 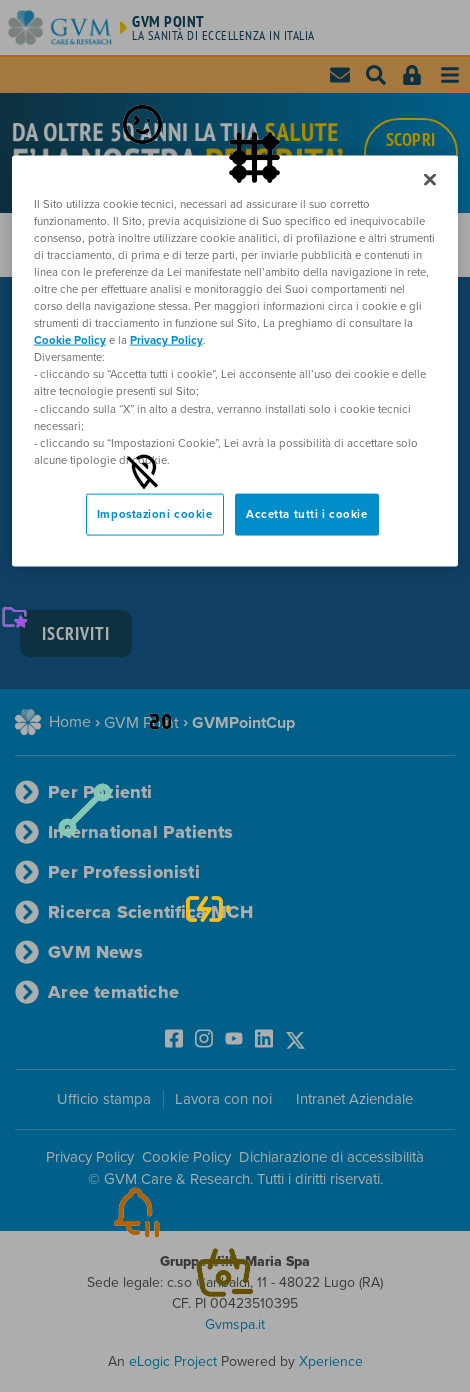 I want to click on indicates device is currently charging, so click(x=208, y=909).